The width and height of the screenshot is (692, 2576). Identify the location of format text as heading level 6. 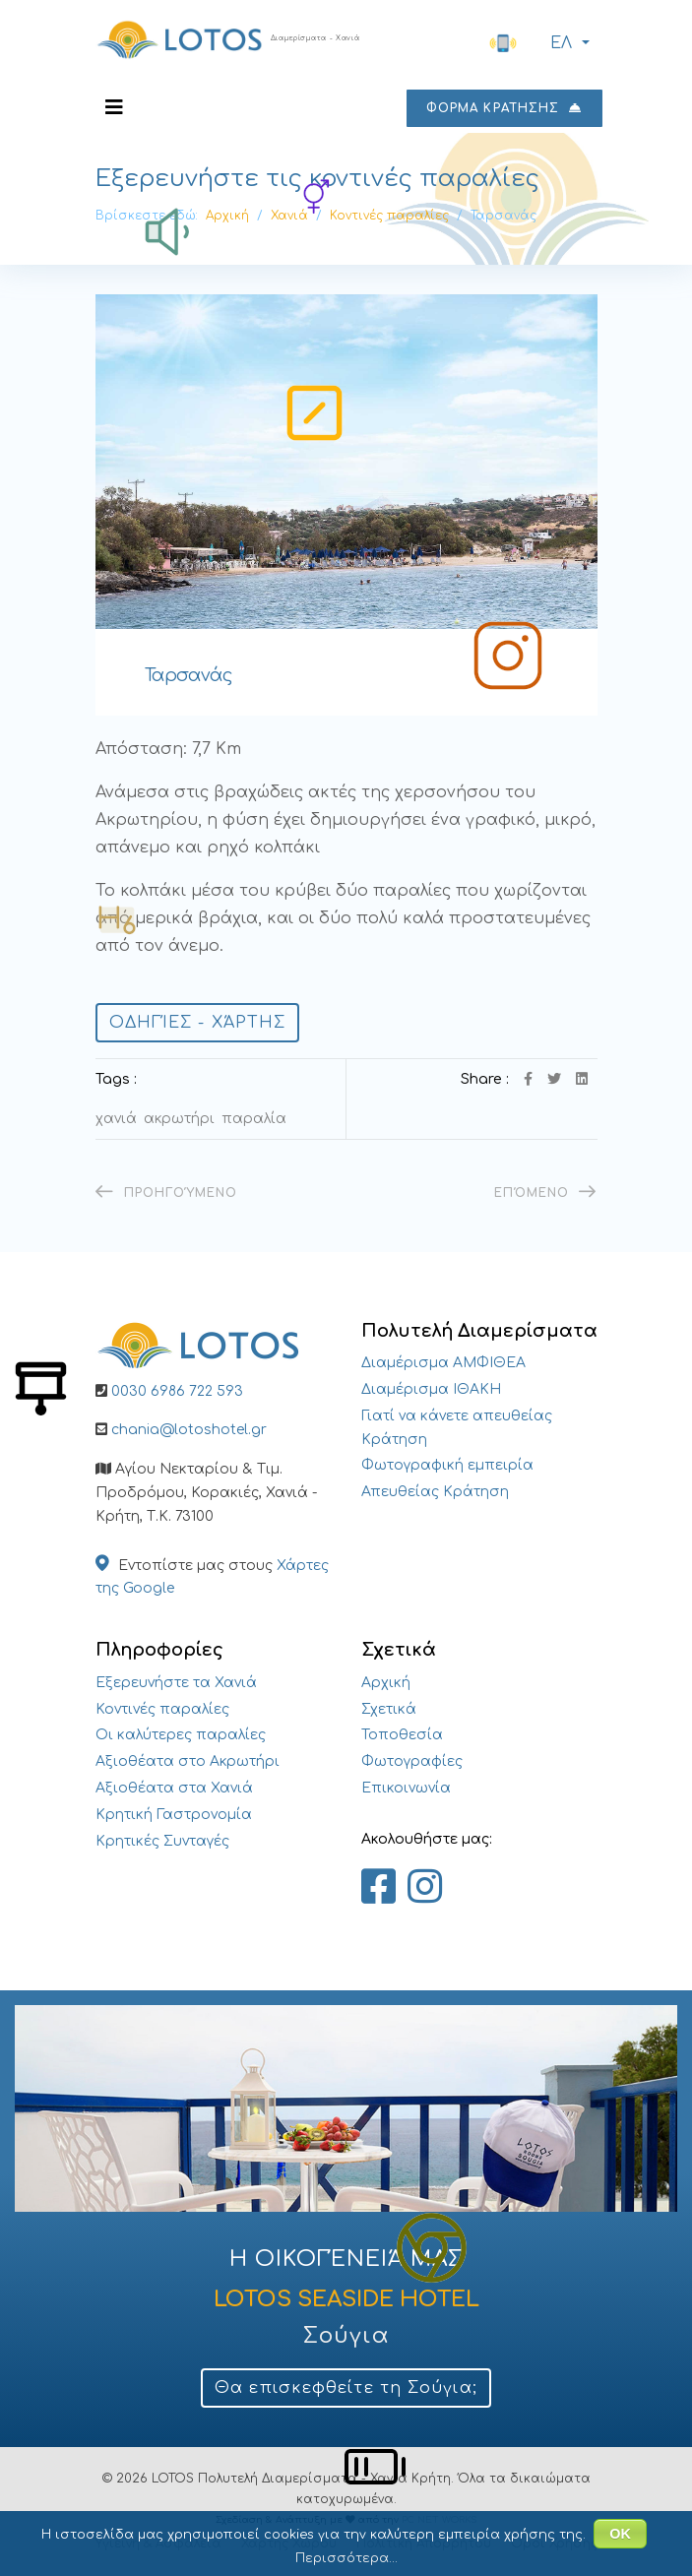
(115, 919).